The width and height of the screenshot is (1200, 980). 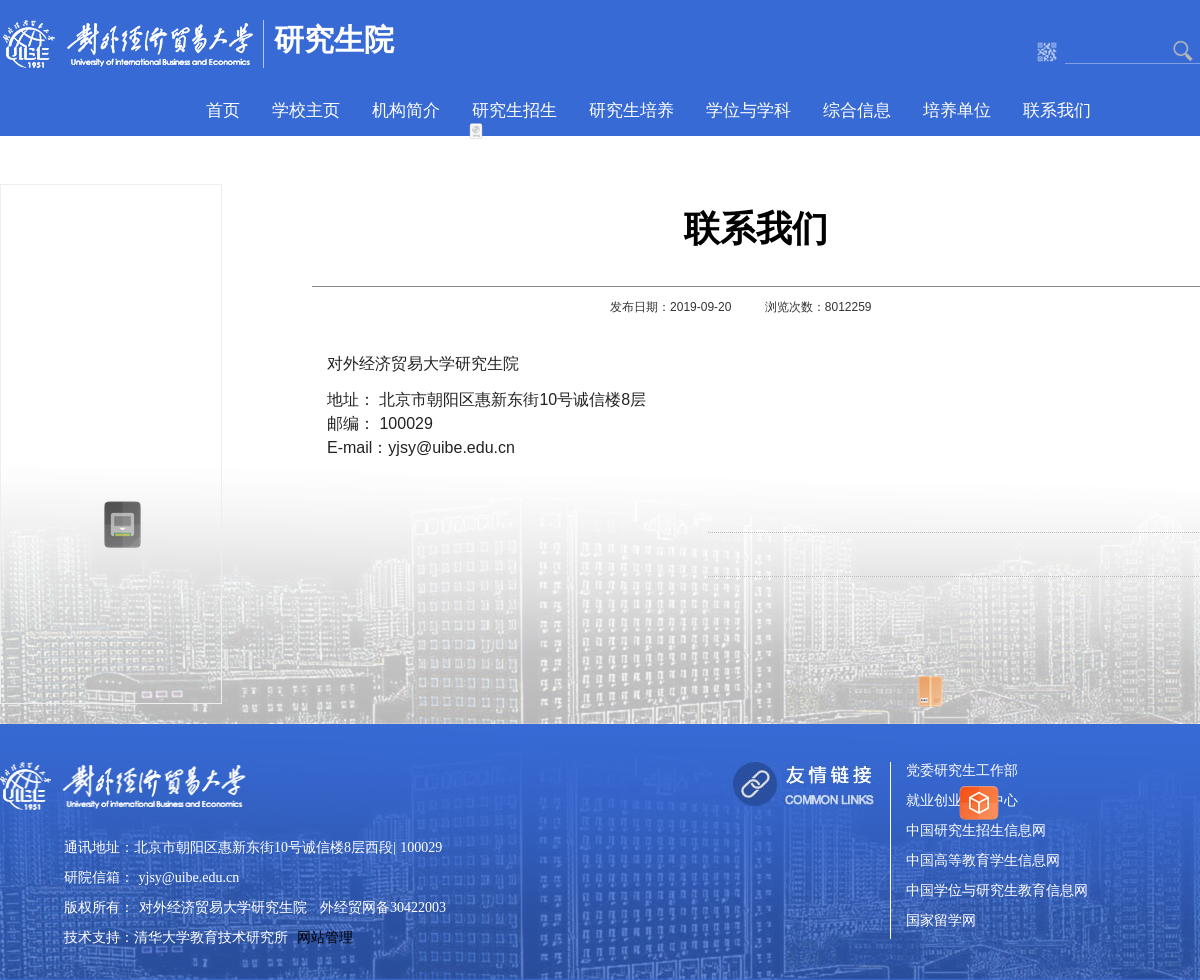 What do you see at coordinates (930, 691) in the screenshot?
I see `compressed or archived file type` at bounding box center [930, 691].